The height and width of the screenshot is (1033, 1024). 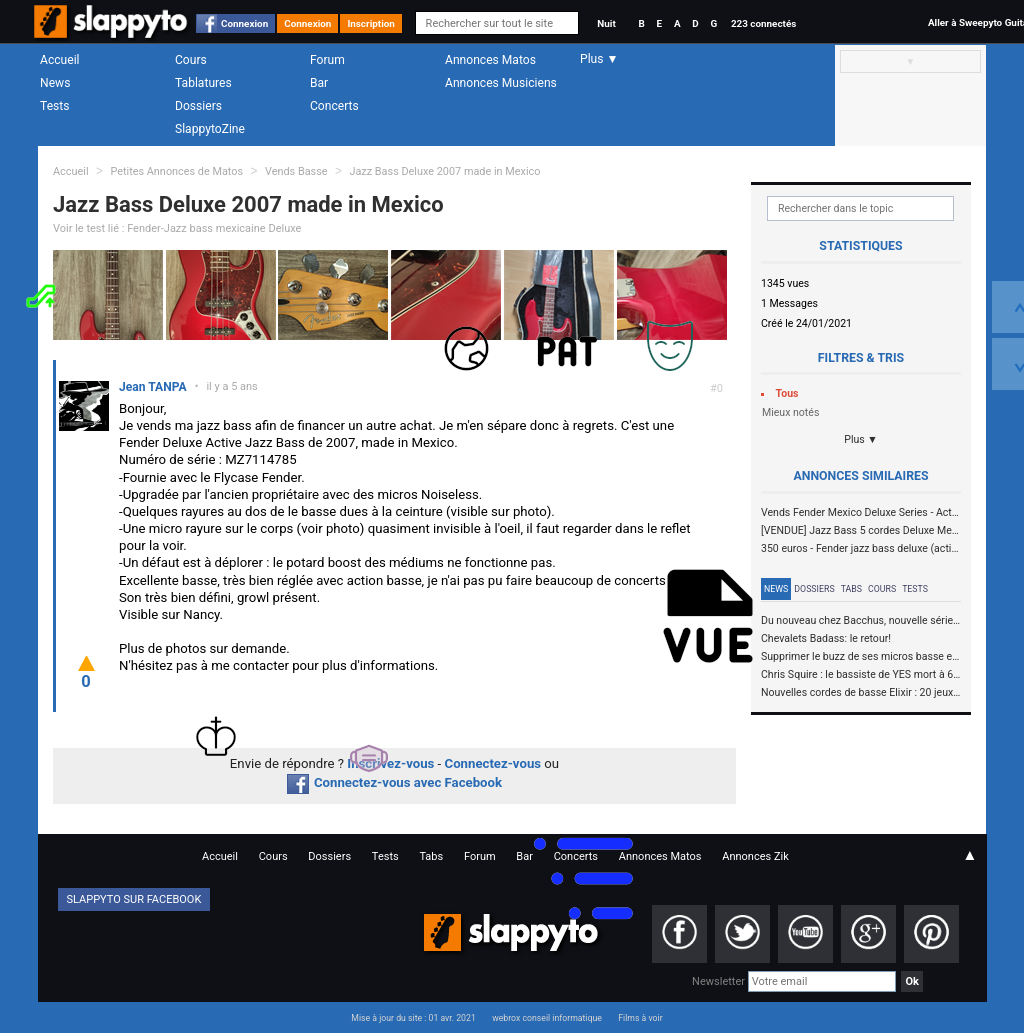 What do you see at coordinates (466, 348) in the screenshot?
I see `switch to international or global settings` at bounding box center [466, 348].